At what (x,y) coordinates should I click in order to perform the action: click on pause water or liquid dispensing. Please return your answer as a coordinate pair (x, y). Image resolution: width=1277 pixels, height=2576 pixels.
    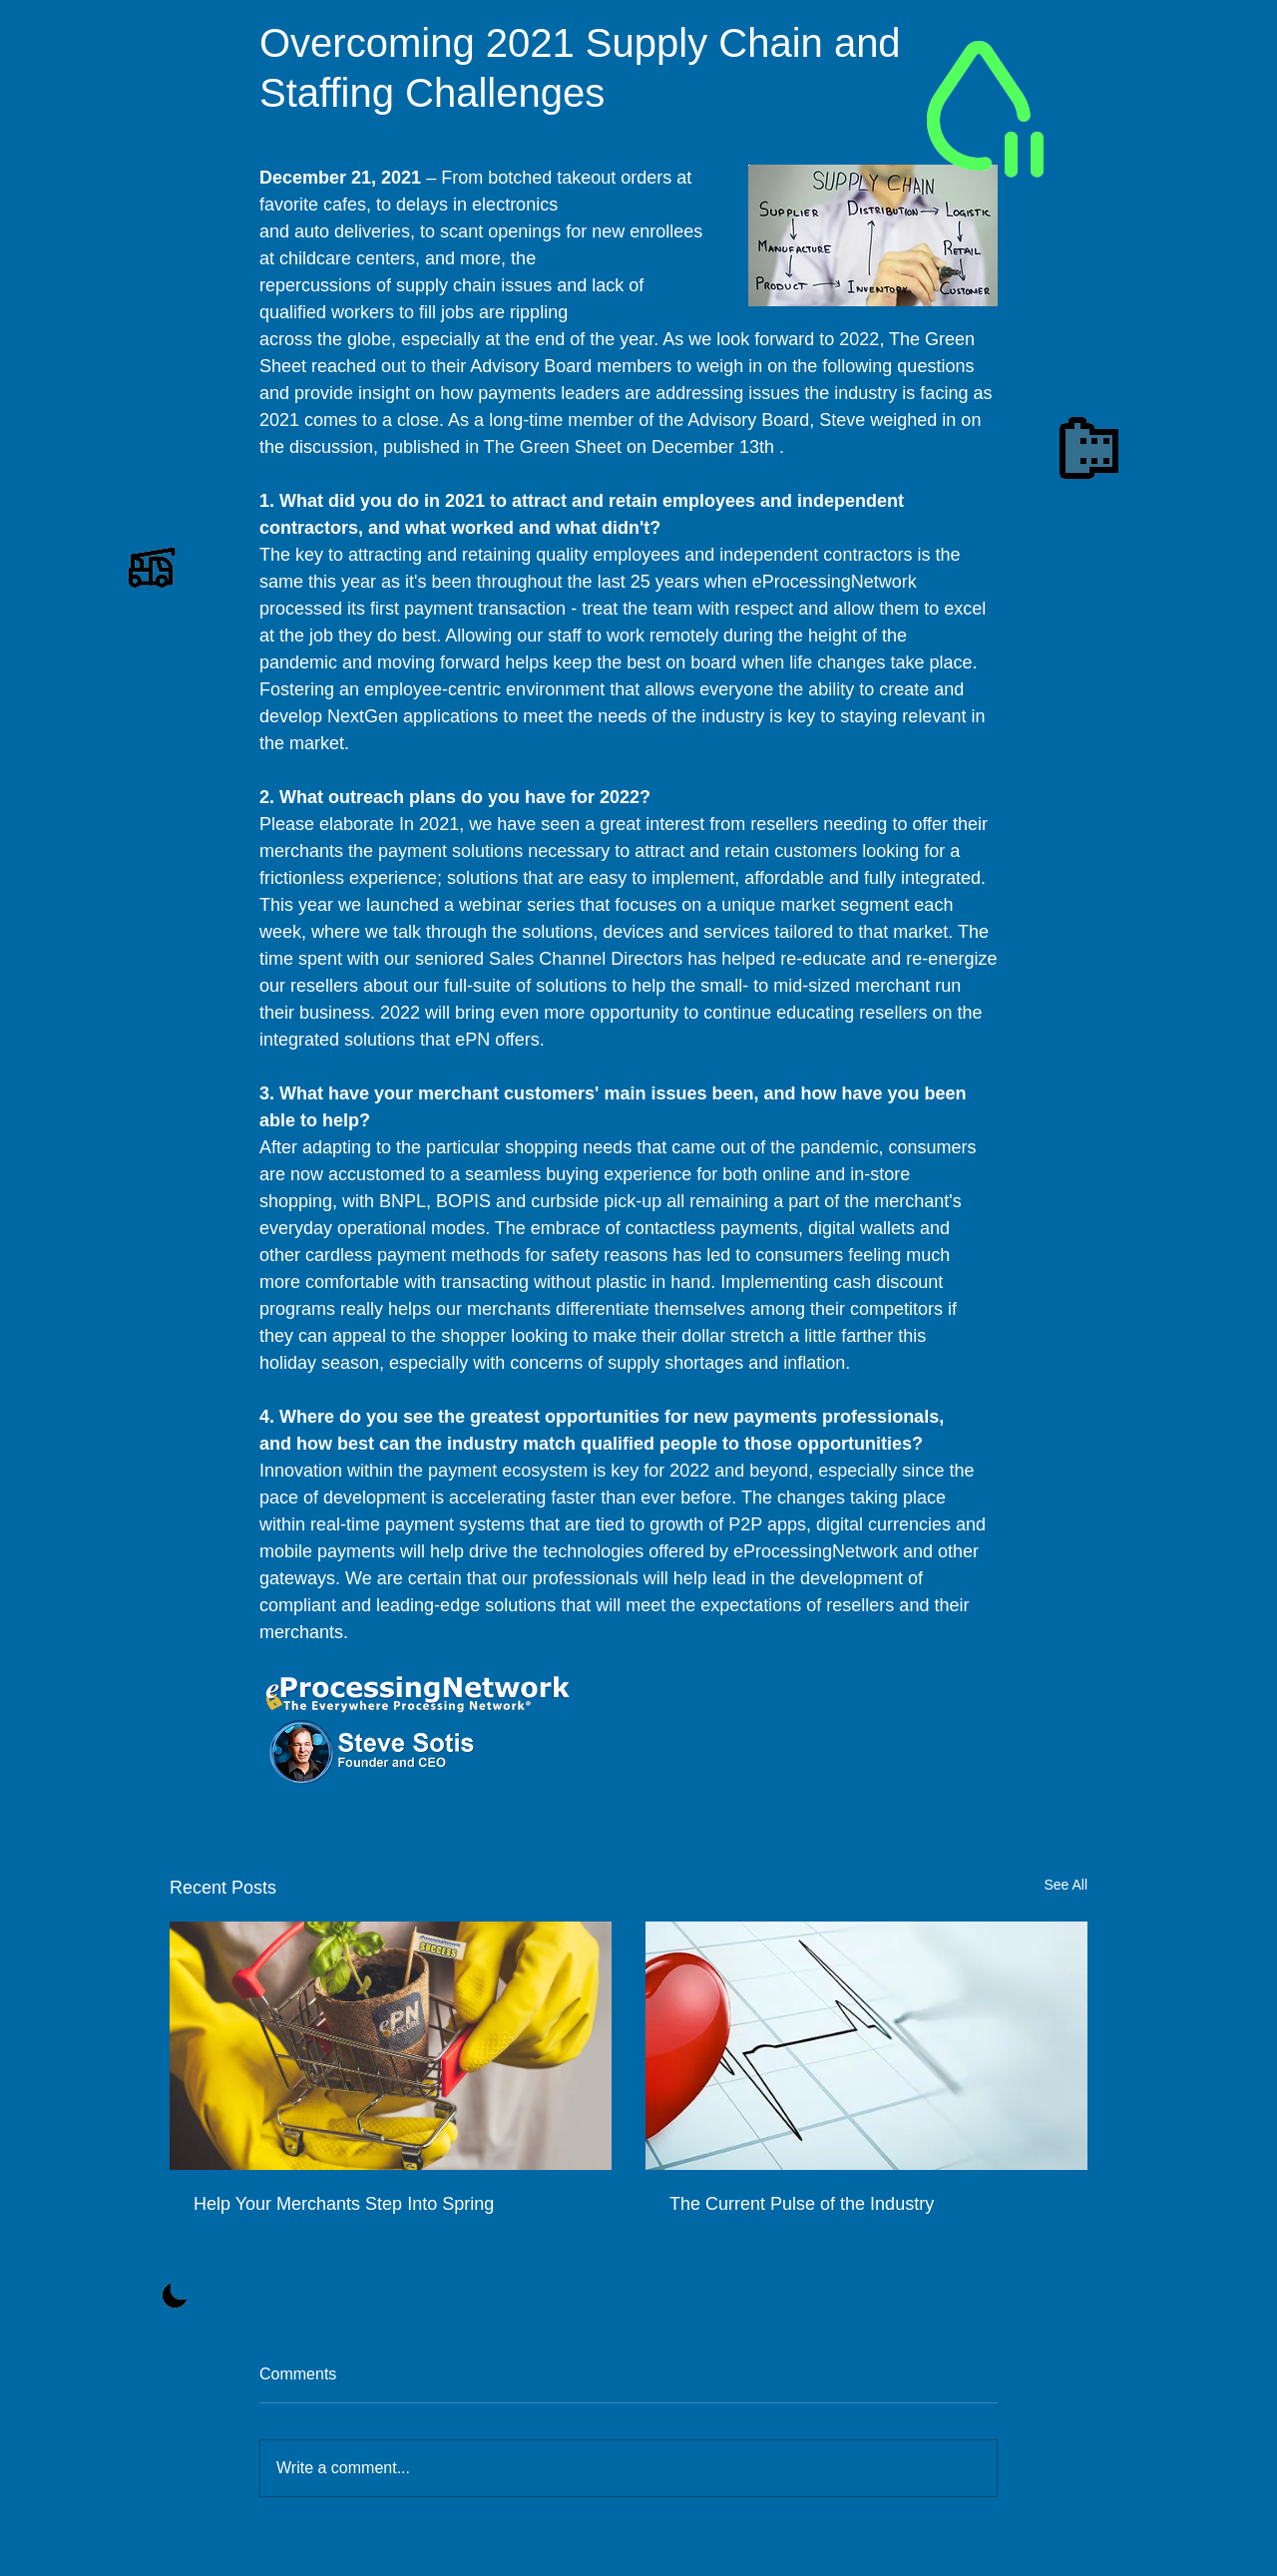
    Looking at the image, I should click on (979, 106).